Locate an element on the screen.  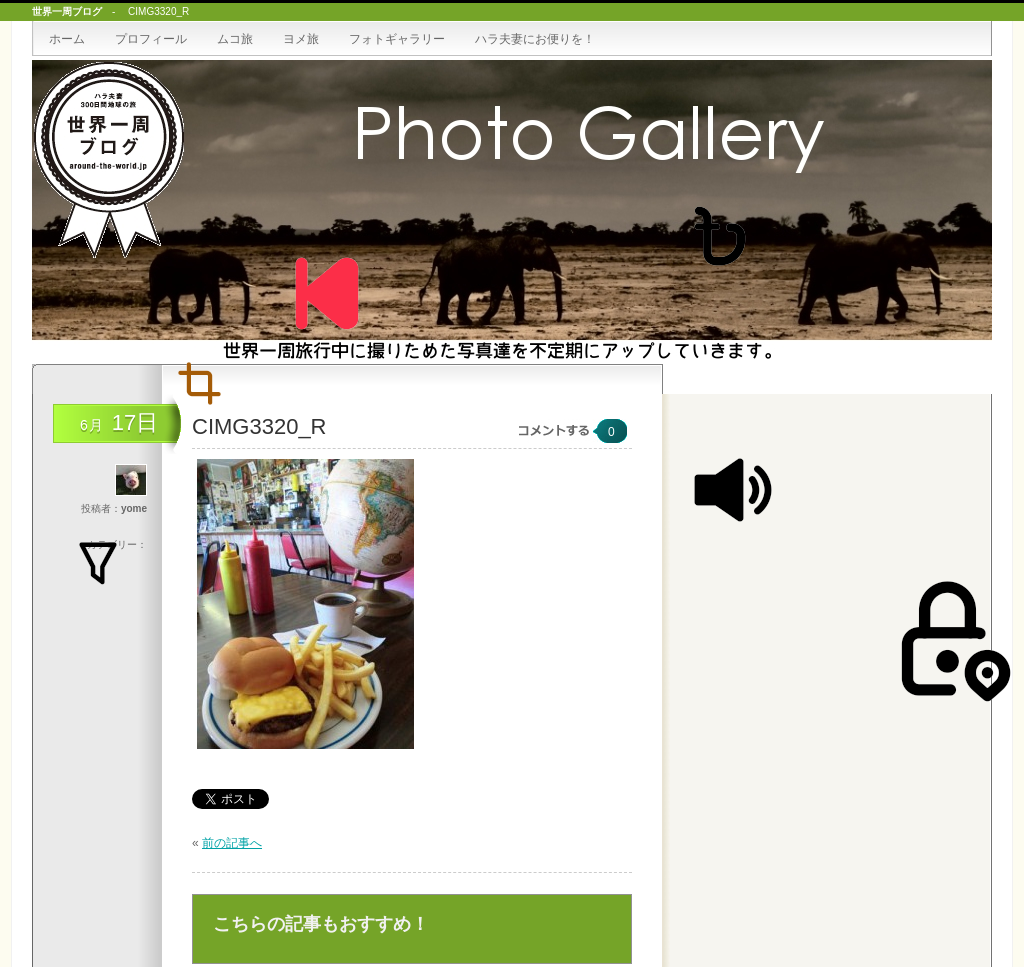
filter or sort content is located at coordinates (98, 561).